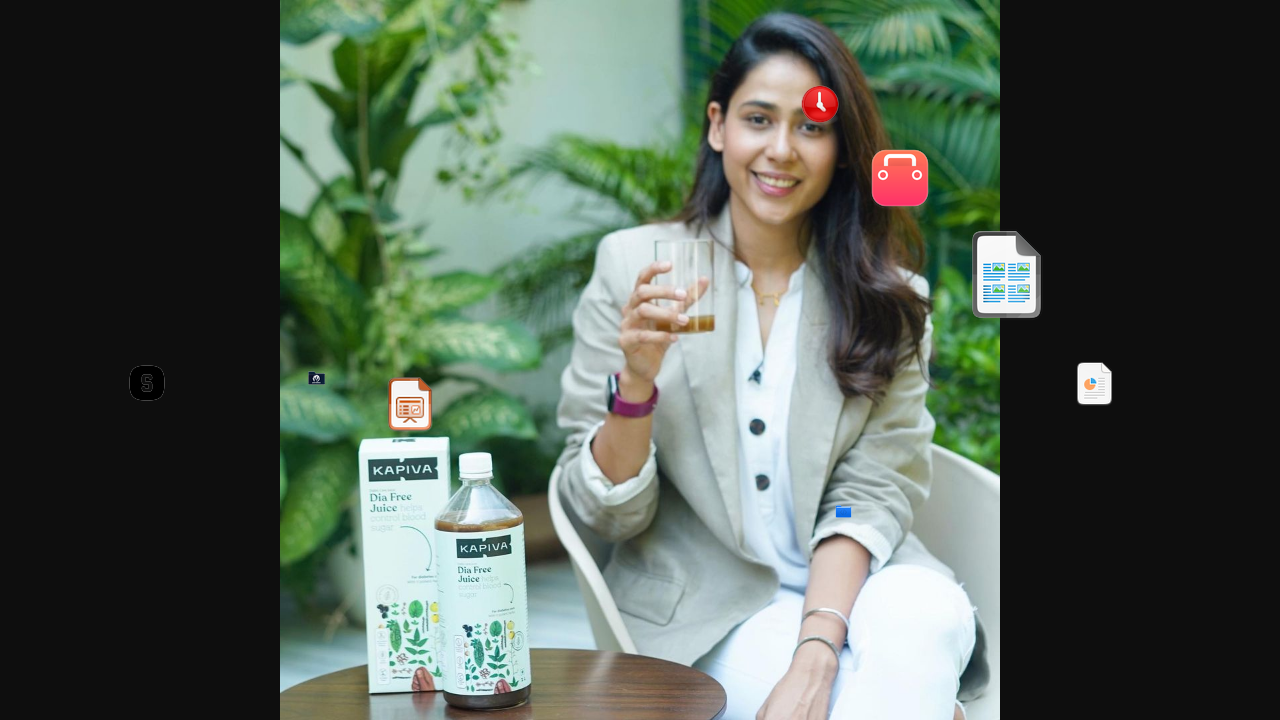 The image size is (1280, 720). What do you see at coordinates (316, 378) in the screenshot?
I see `open paradox interactive game files folder` at bounding box center [316, 378].